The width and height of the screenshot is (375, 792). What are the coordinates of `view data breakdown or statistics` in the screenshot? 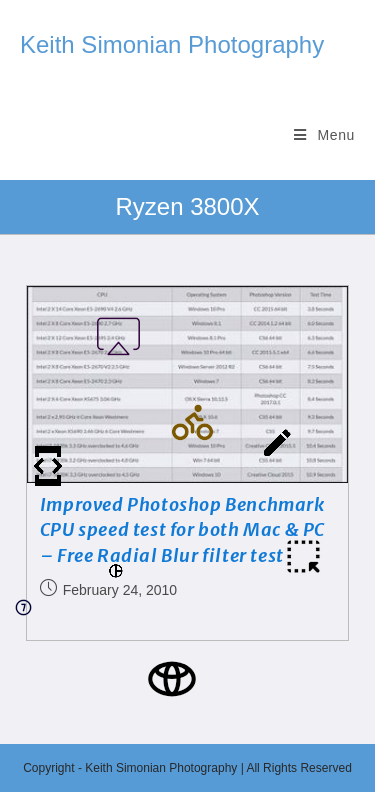 It's located at (116, 571).